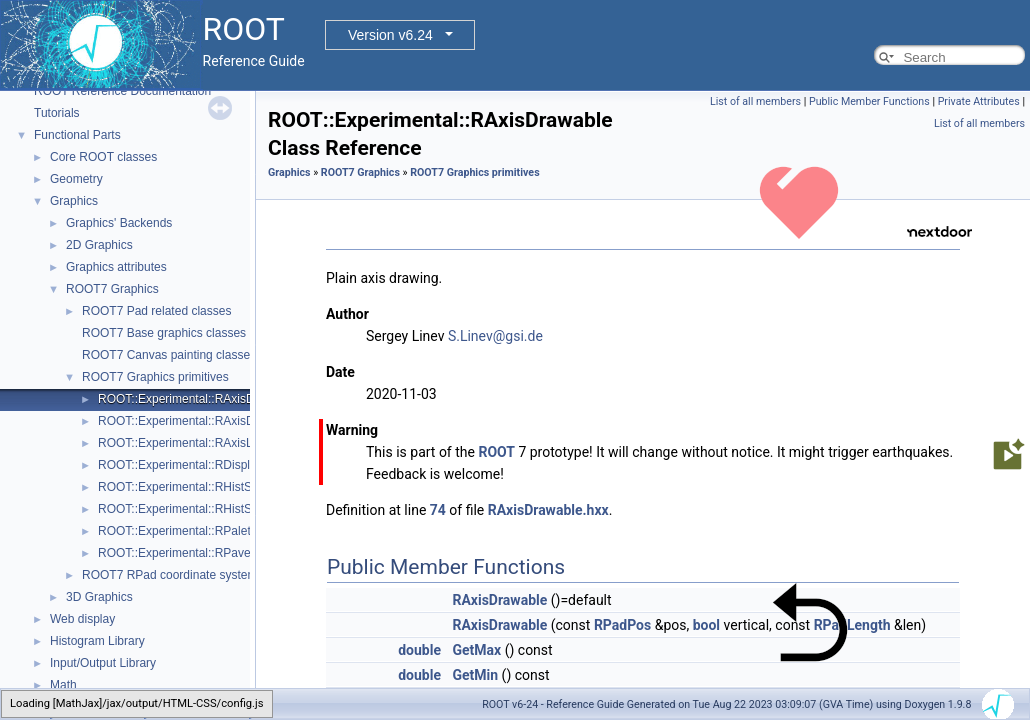 The height and width of the screenshot is (720, 1030). What do you see at coordinates (939, 231) in the screenshot?
I see `open the nextdoor app` at bounding box center [939, 231].